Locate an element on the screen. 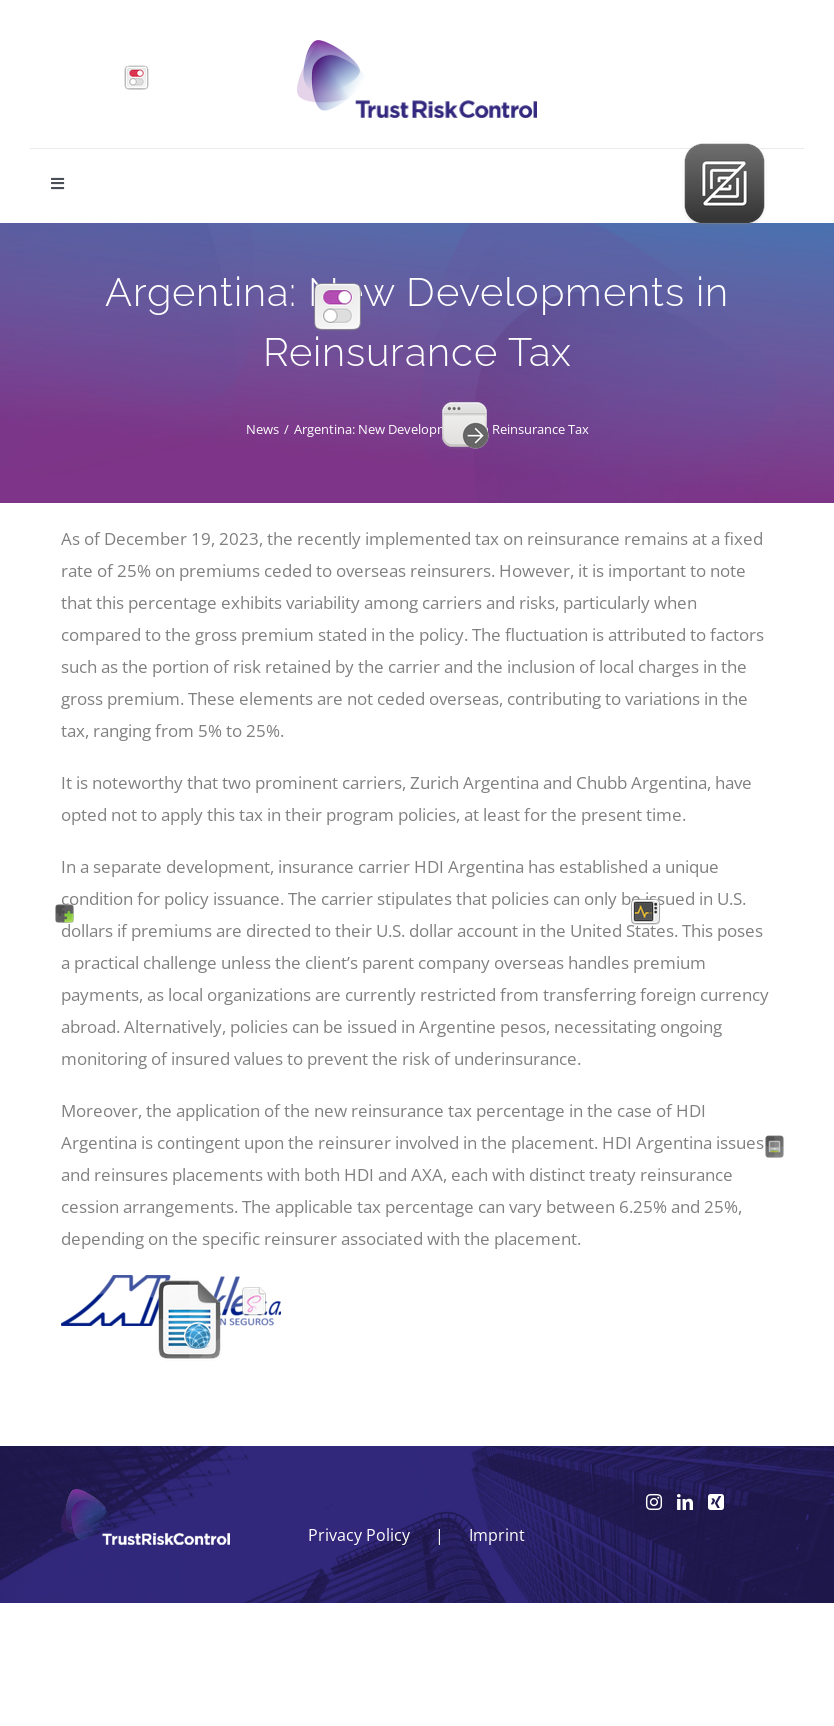  launch htop system monitor is located at coordinates (645, 911).